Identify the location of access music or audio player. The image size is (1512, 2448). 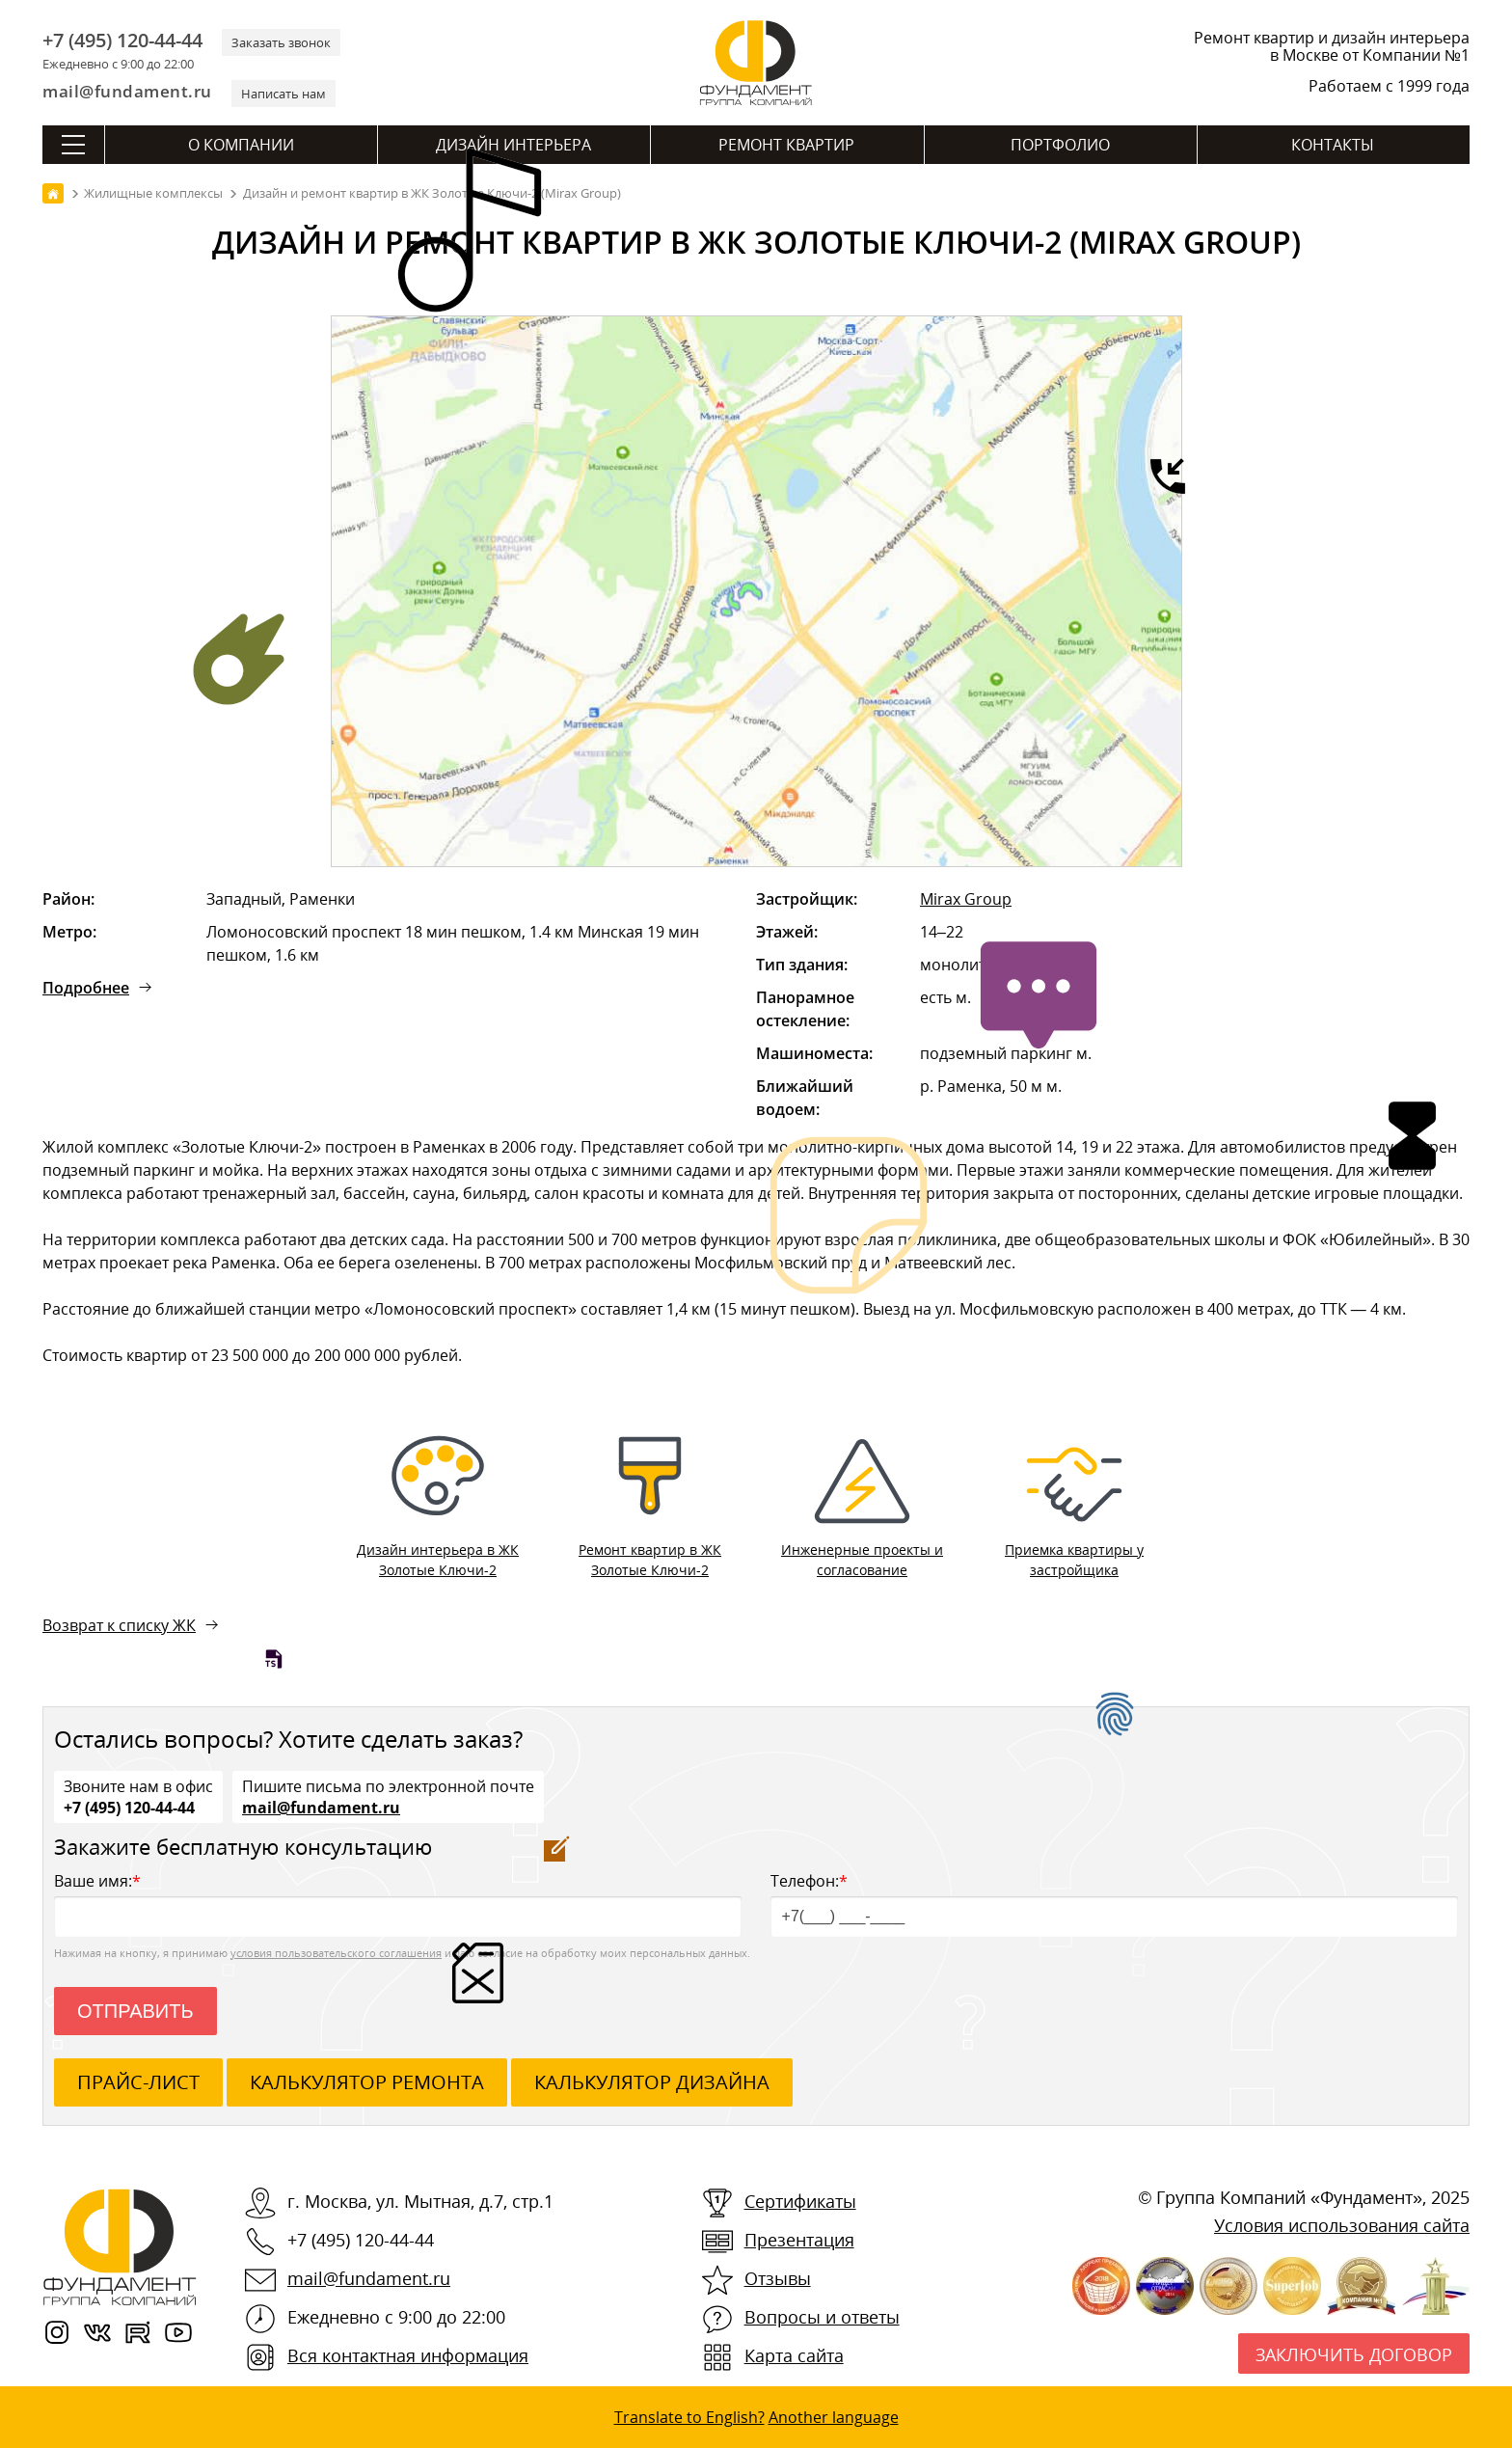
(470, 227).